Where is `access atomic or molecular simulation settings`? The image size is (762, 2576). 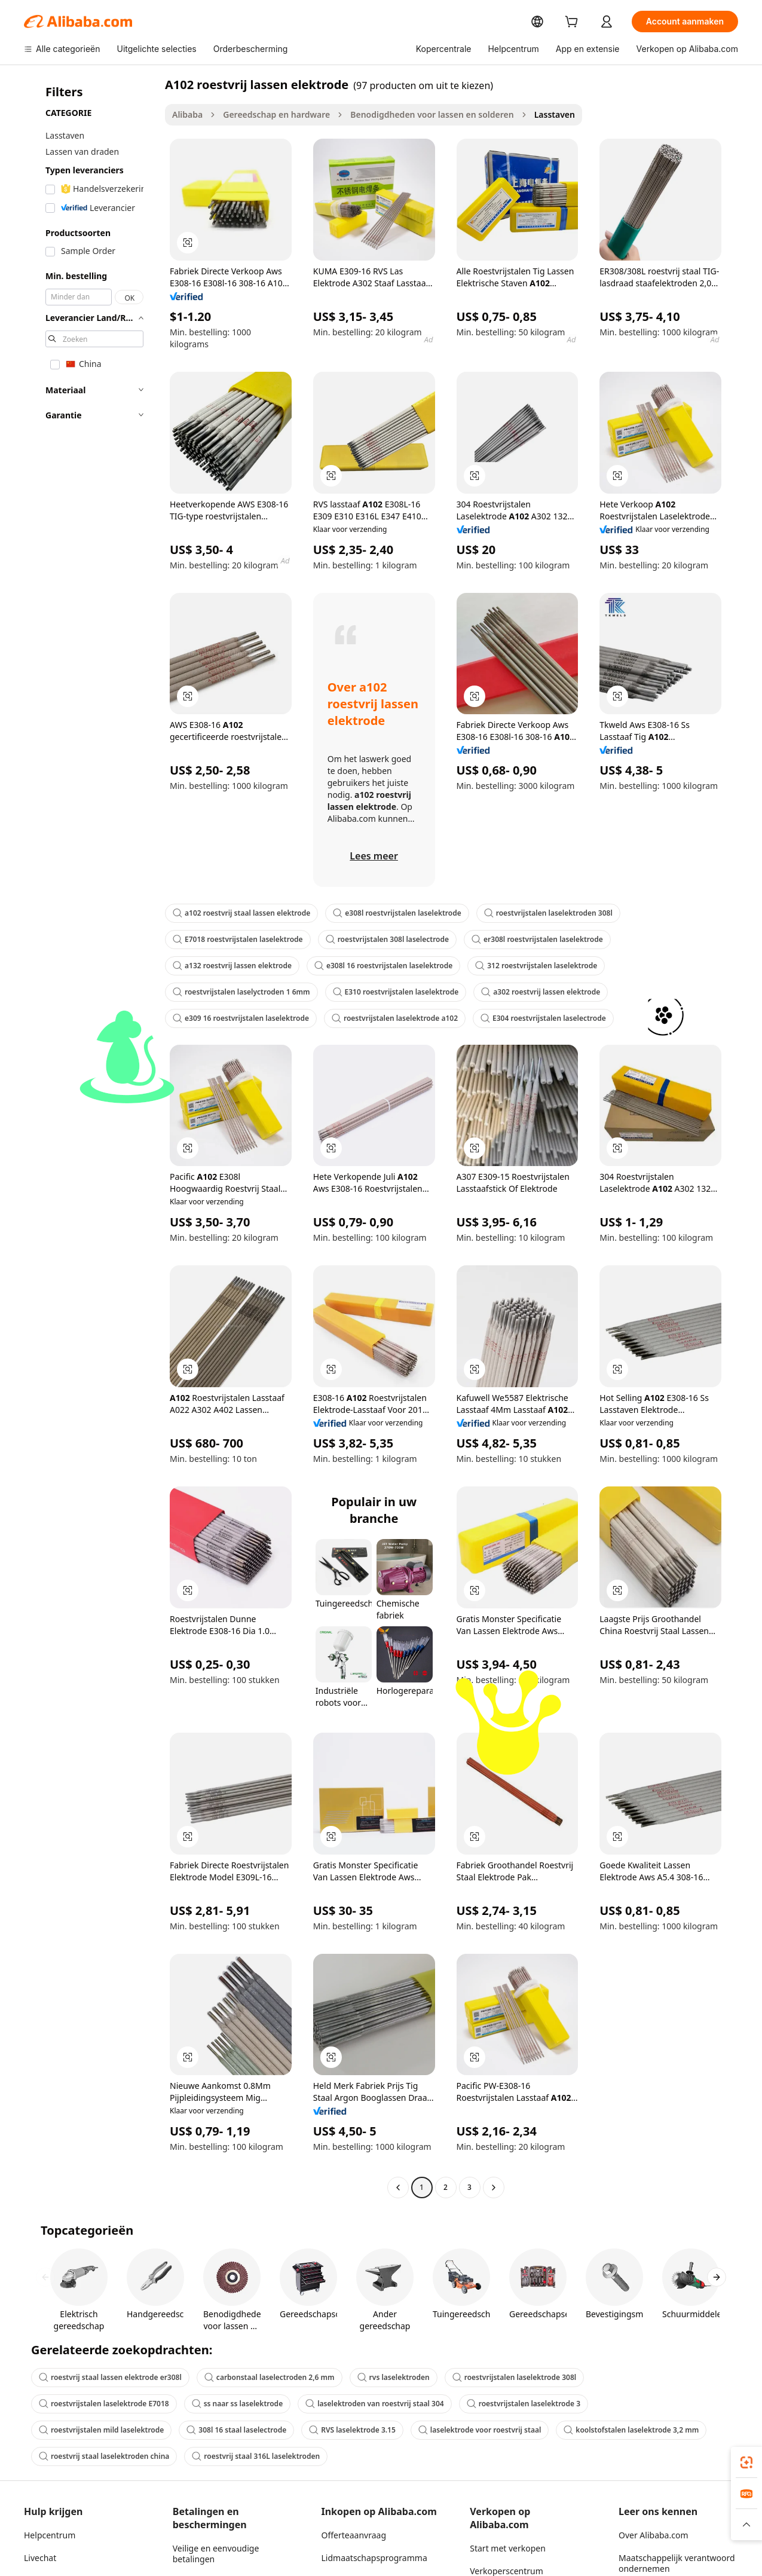
access atomic or molecular simulation settings is located at coordinates (666, 1017).